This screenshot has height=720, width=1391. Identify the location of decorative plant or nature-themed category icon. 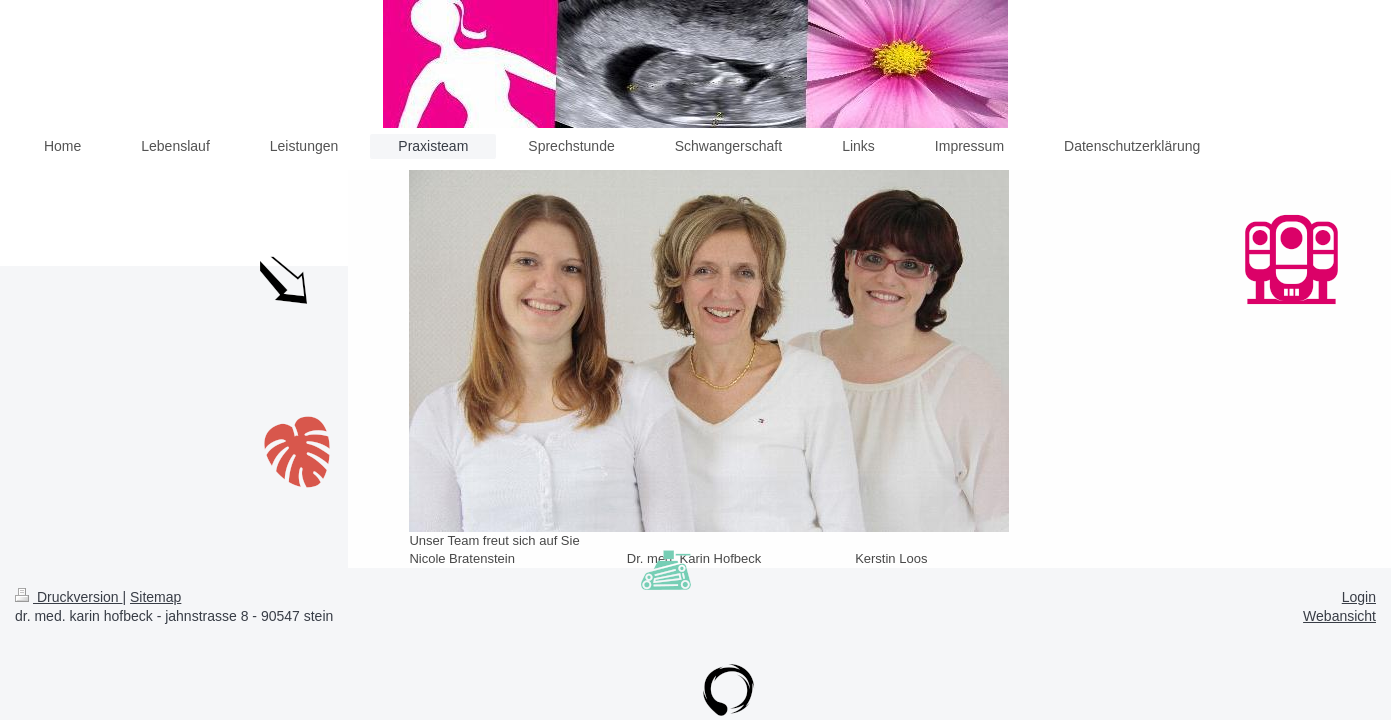
(297, 452).